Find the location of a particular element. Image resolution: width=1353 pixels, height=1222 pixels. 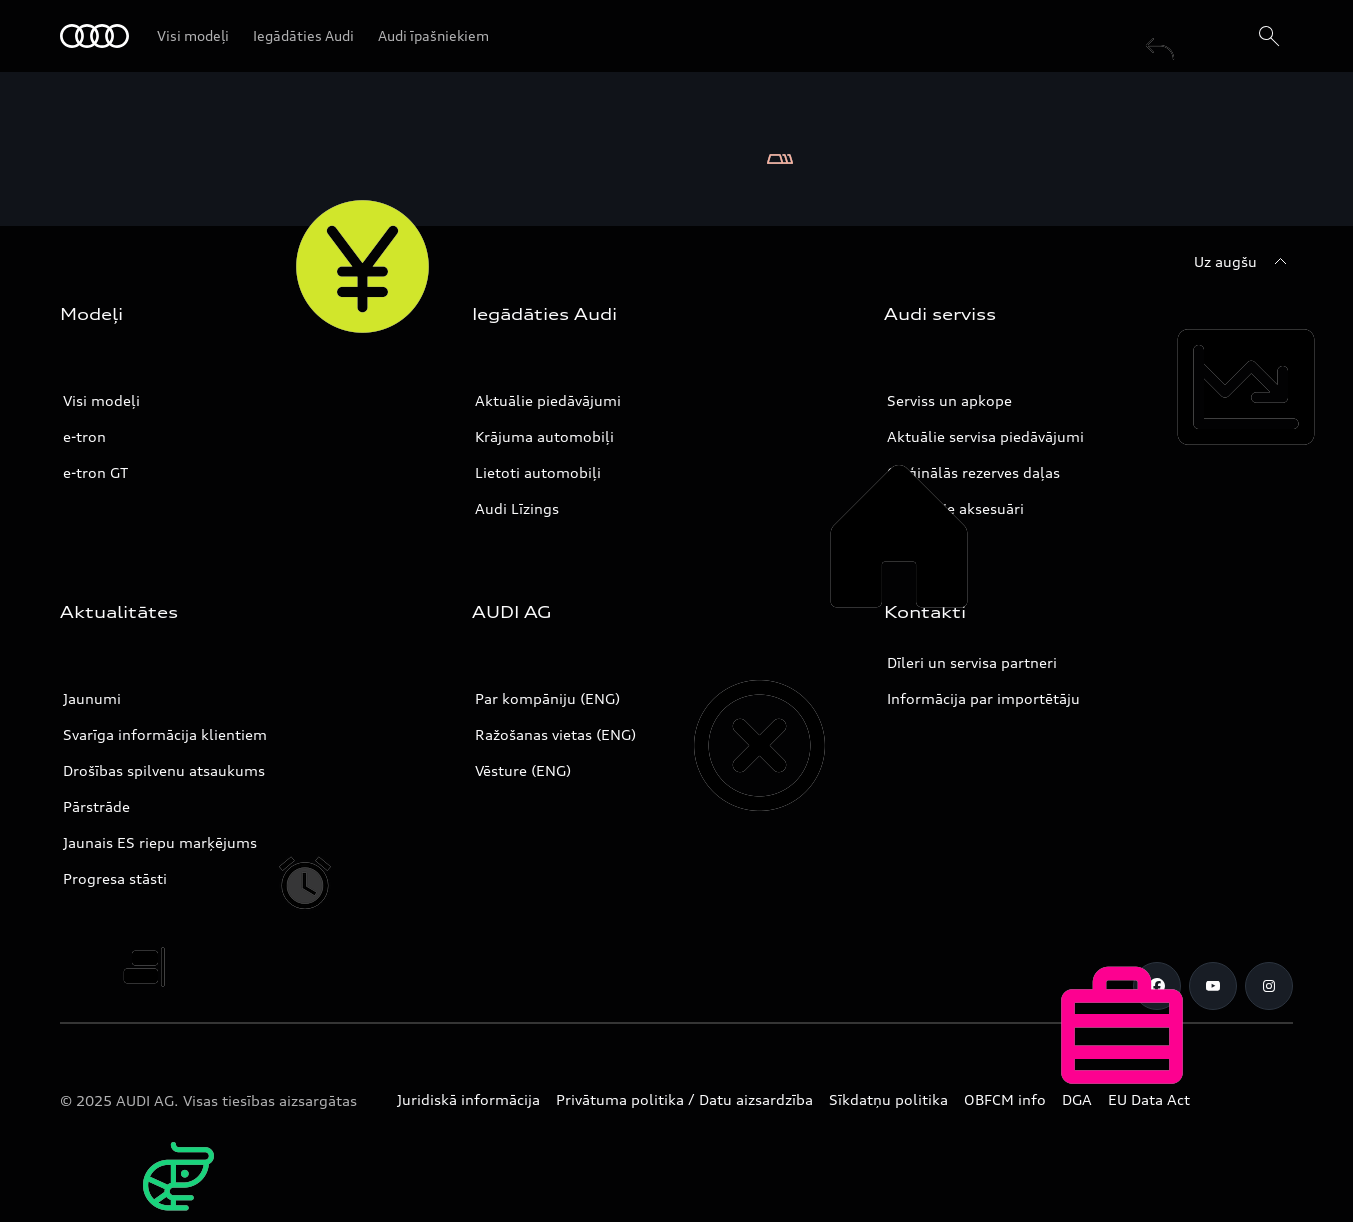

set or manage alarms is located at coordinates (305, 883).